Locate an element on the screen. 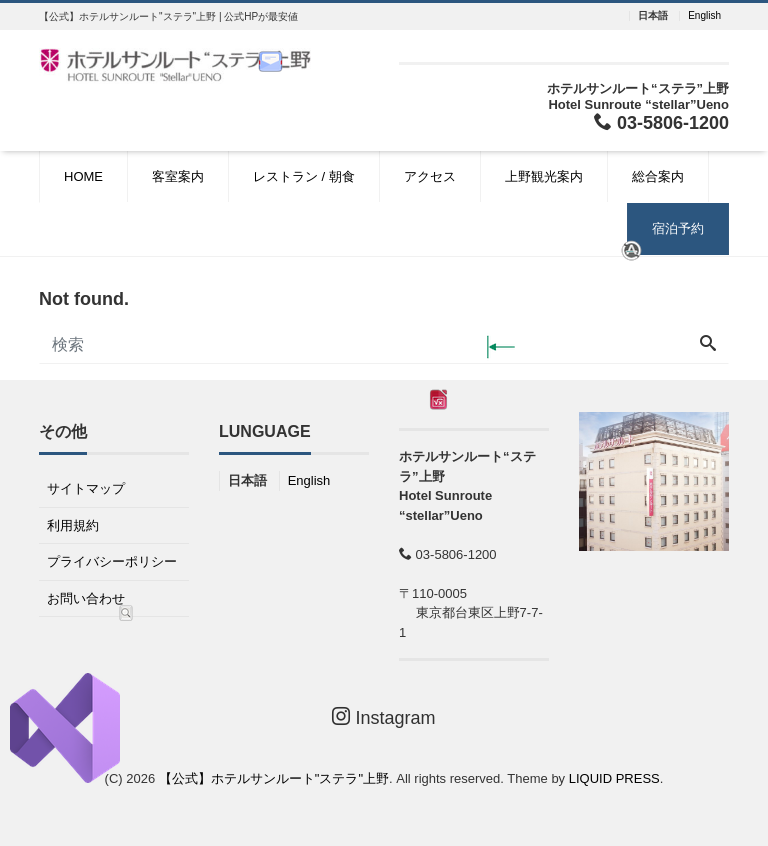 The image size is (768, 846). open evolution email client is located at coordinates (270, 61).